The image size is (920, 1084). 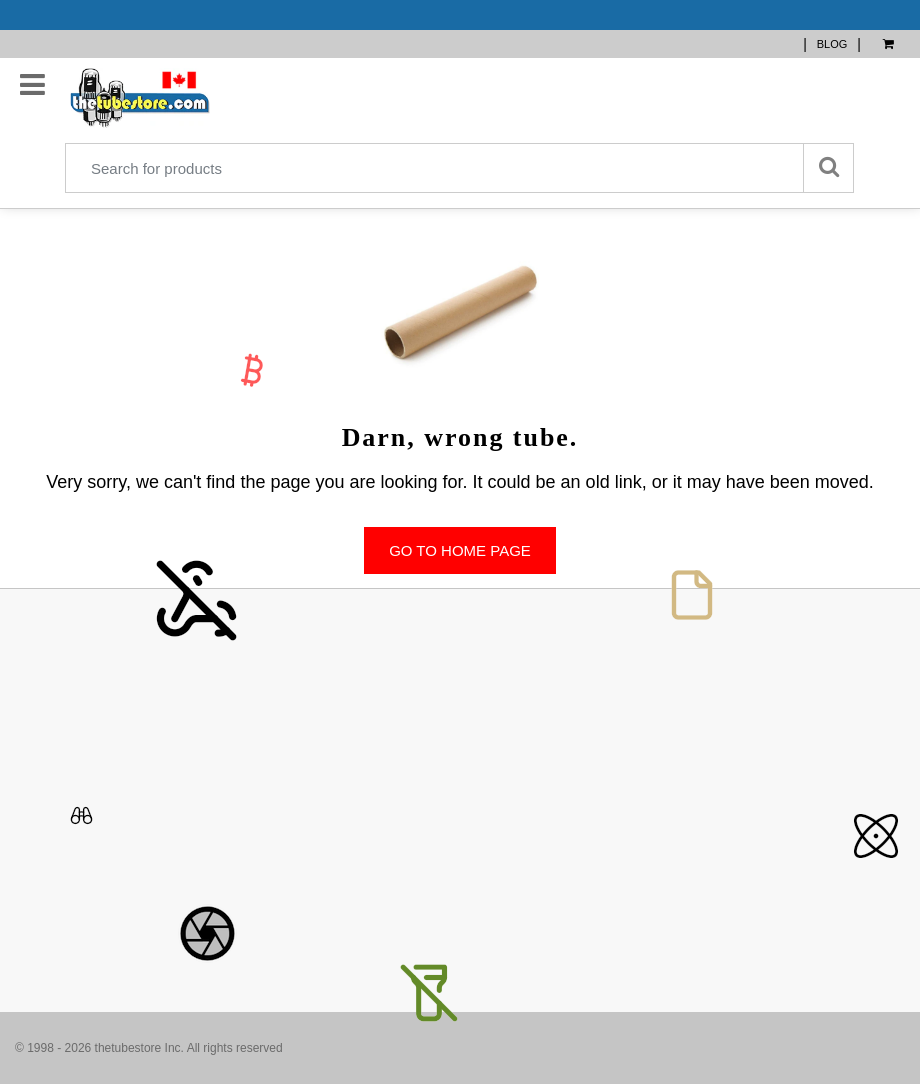 What do you see at coordinates (876, 836) in the screenshot?
I see `access science or chemistry features` at bounding box center [876, 836].